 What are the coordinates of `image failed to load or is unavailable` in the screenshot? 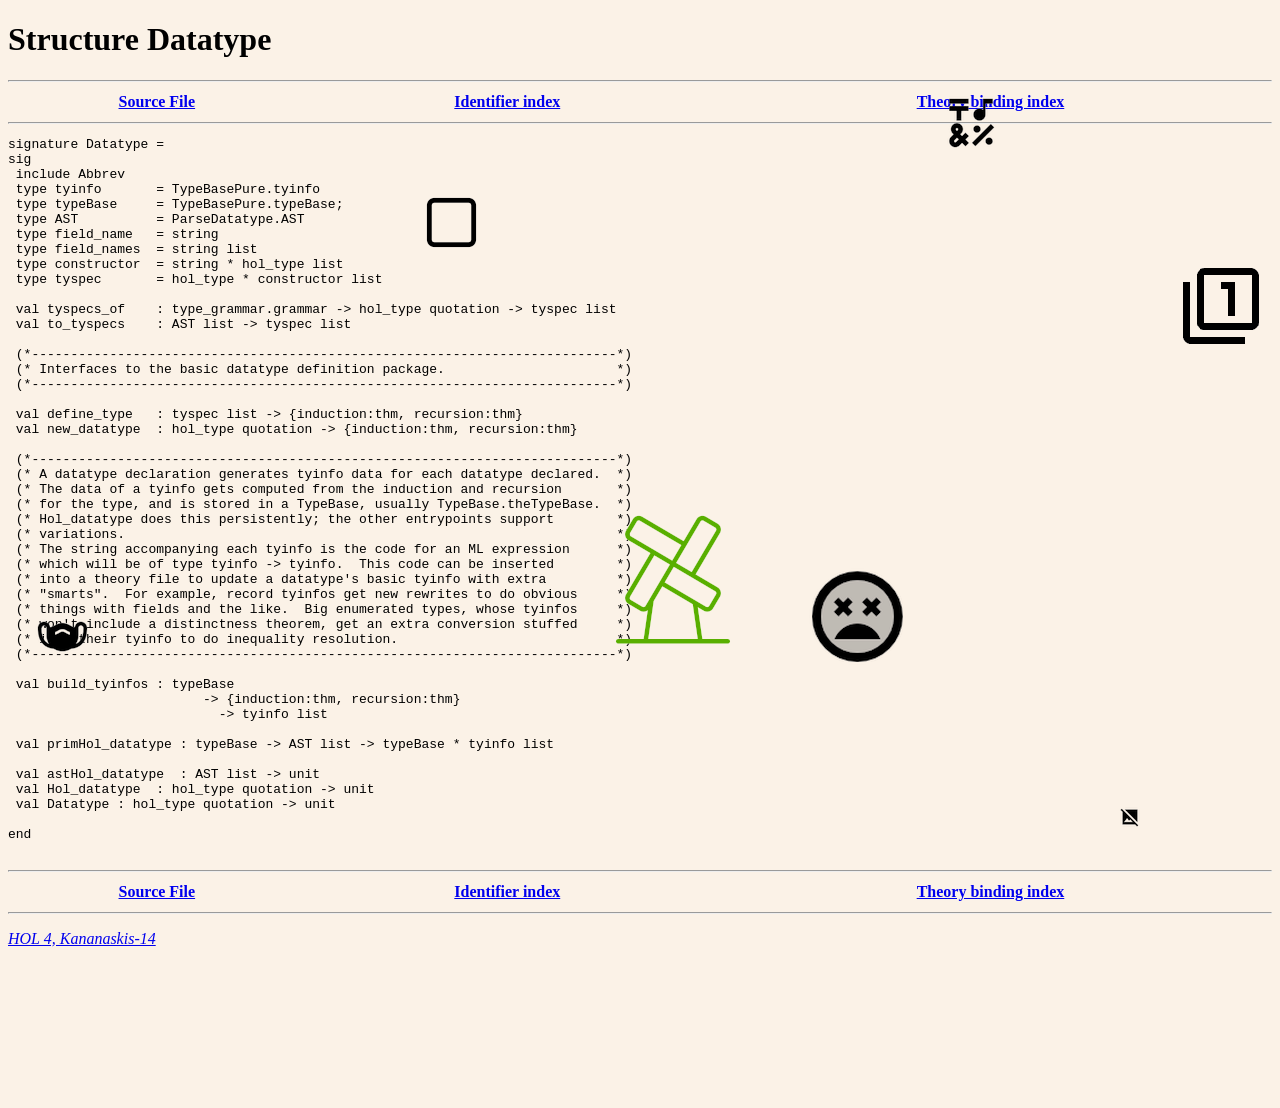 It's located at (1130, 817).